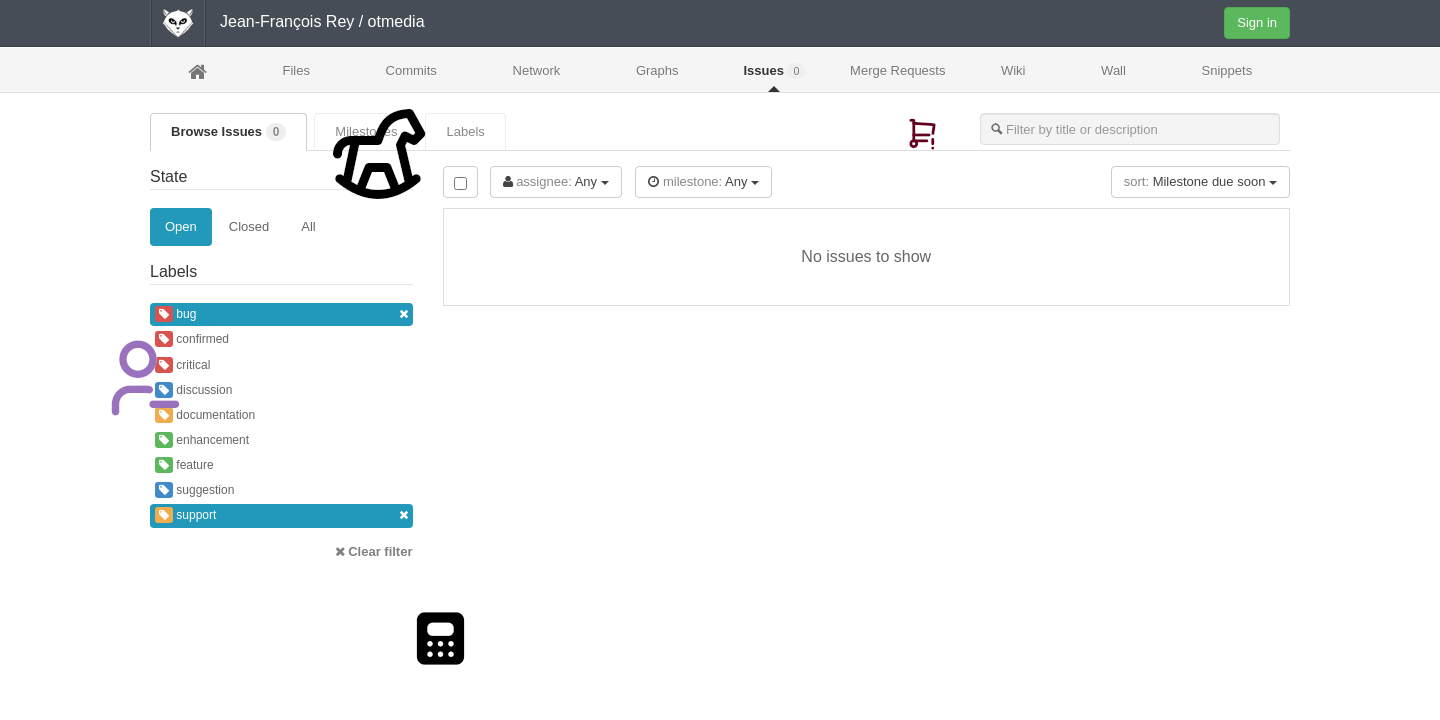  Describe the element at coordinates (440, 638) in the screenshot. I see `open the calculator app` at that location.